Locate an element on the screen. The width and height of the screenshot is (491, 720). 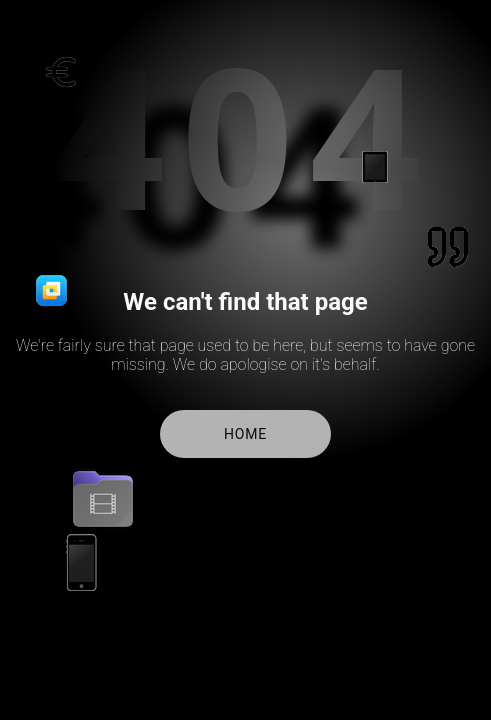
open your videos folder is located at coordinates (103, 499).